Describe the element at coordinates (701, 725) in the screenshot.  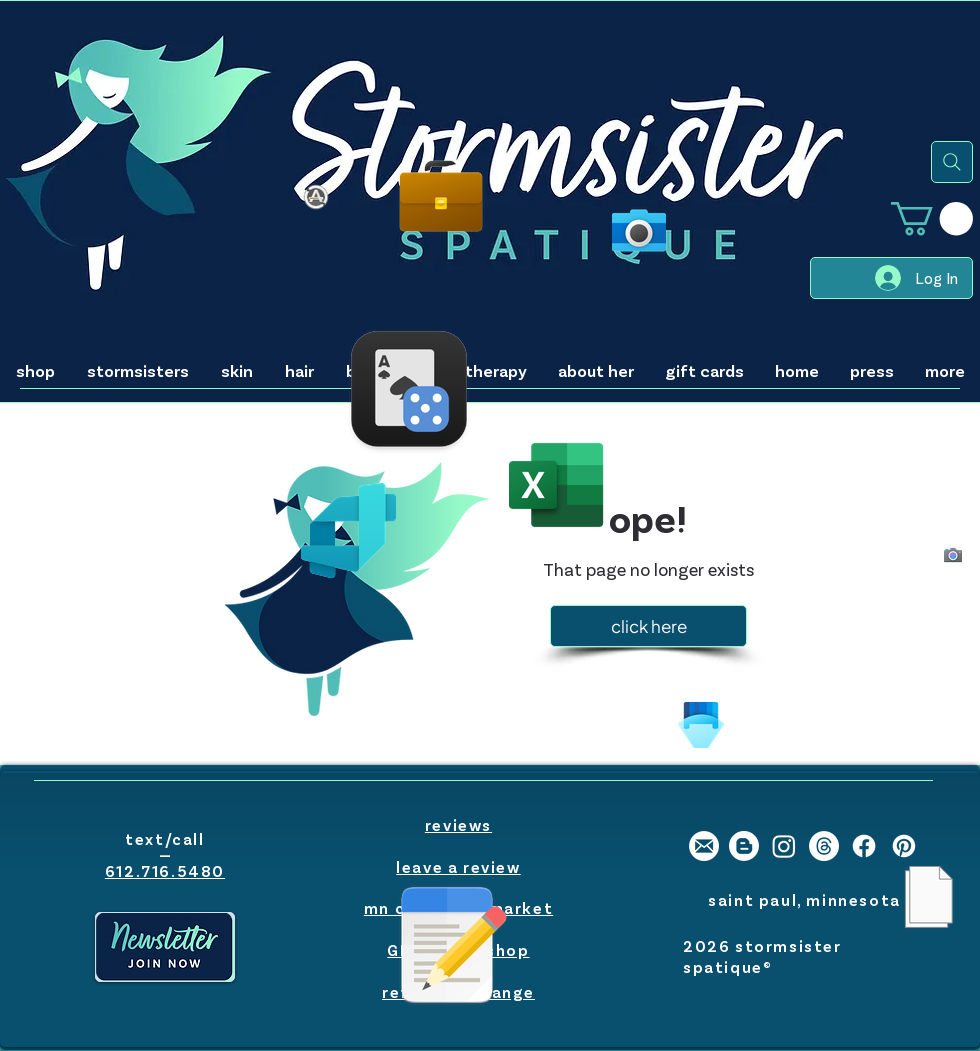
I see `open the warehouse app for managing software packages` at that location.